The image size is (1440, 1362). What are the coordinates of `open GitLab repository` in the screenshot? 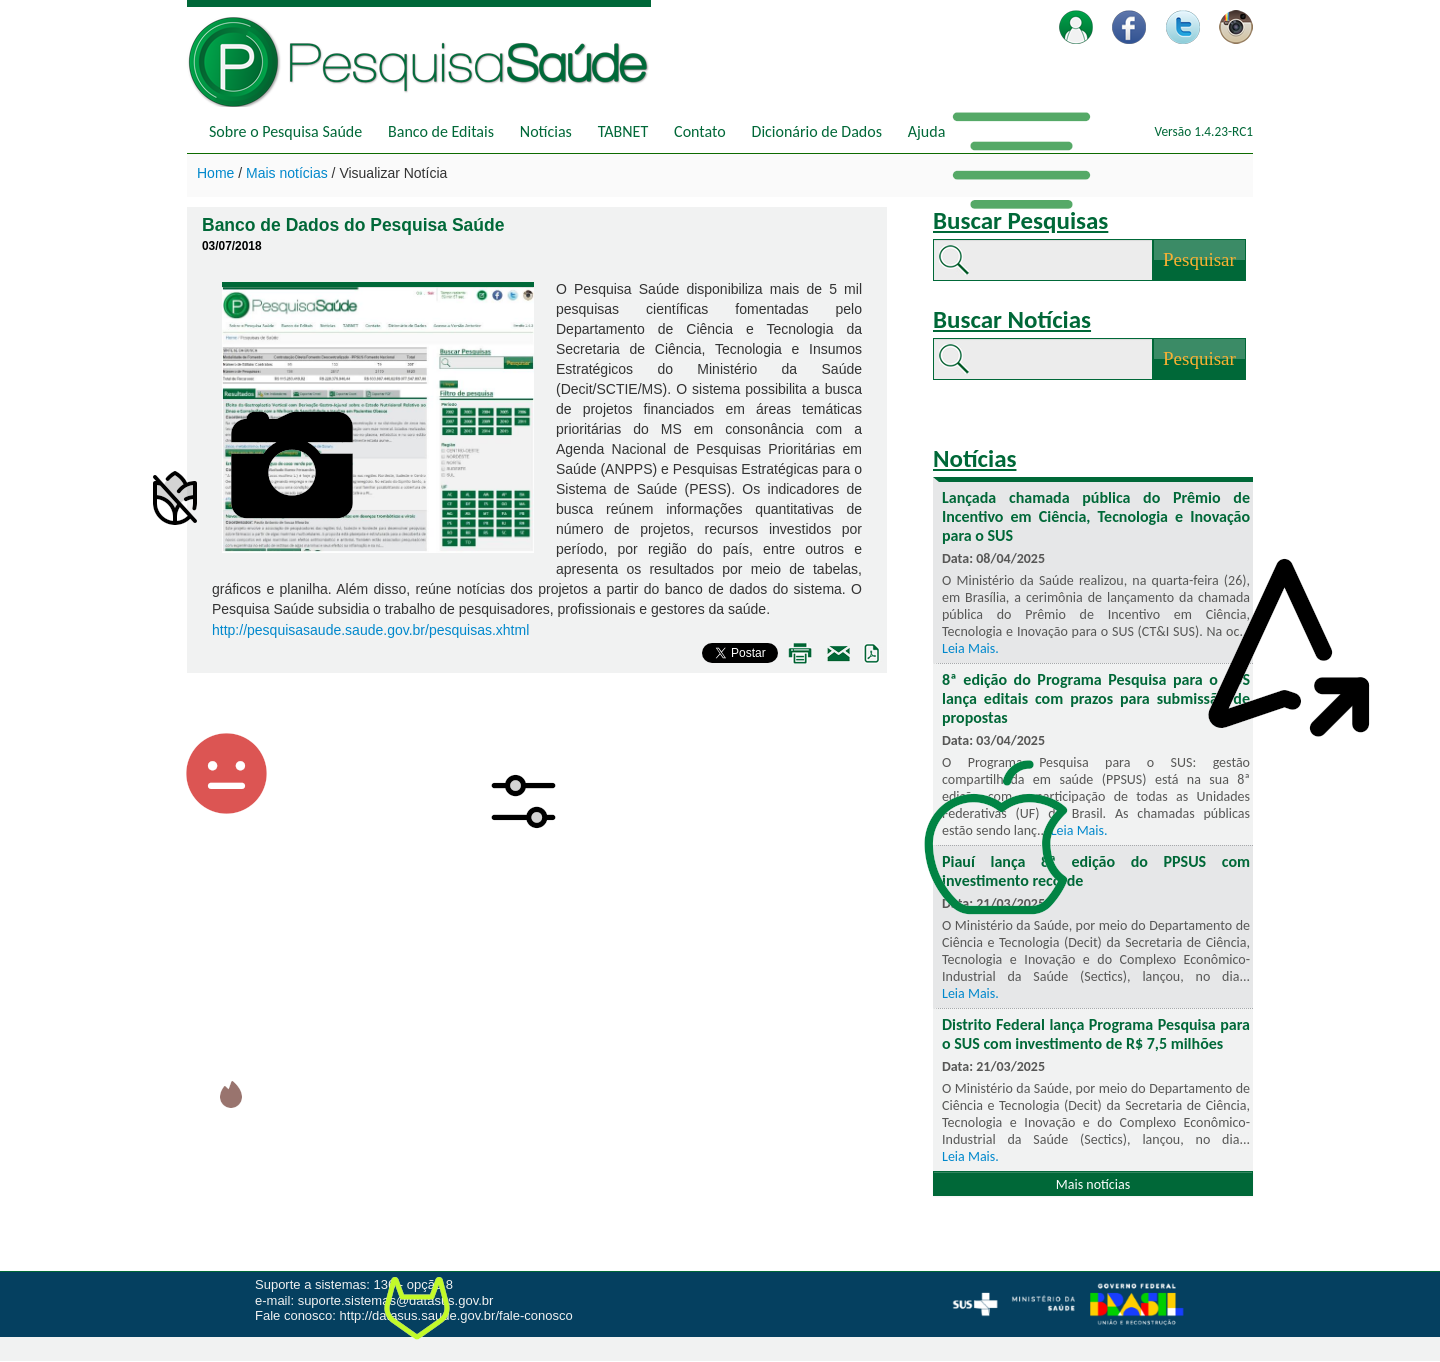 It's located at (417, 1307).